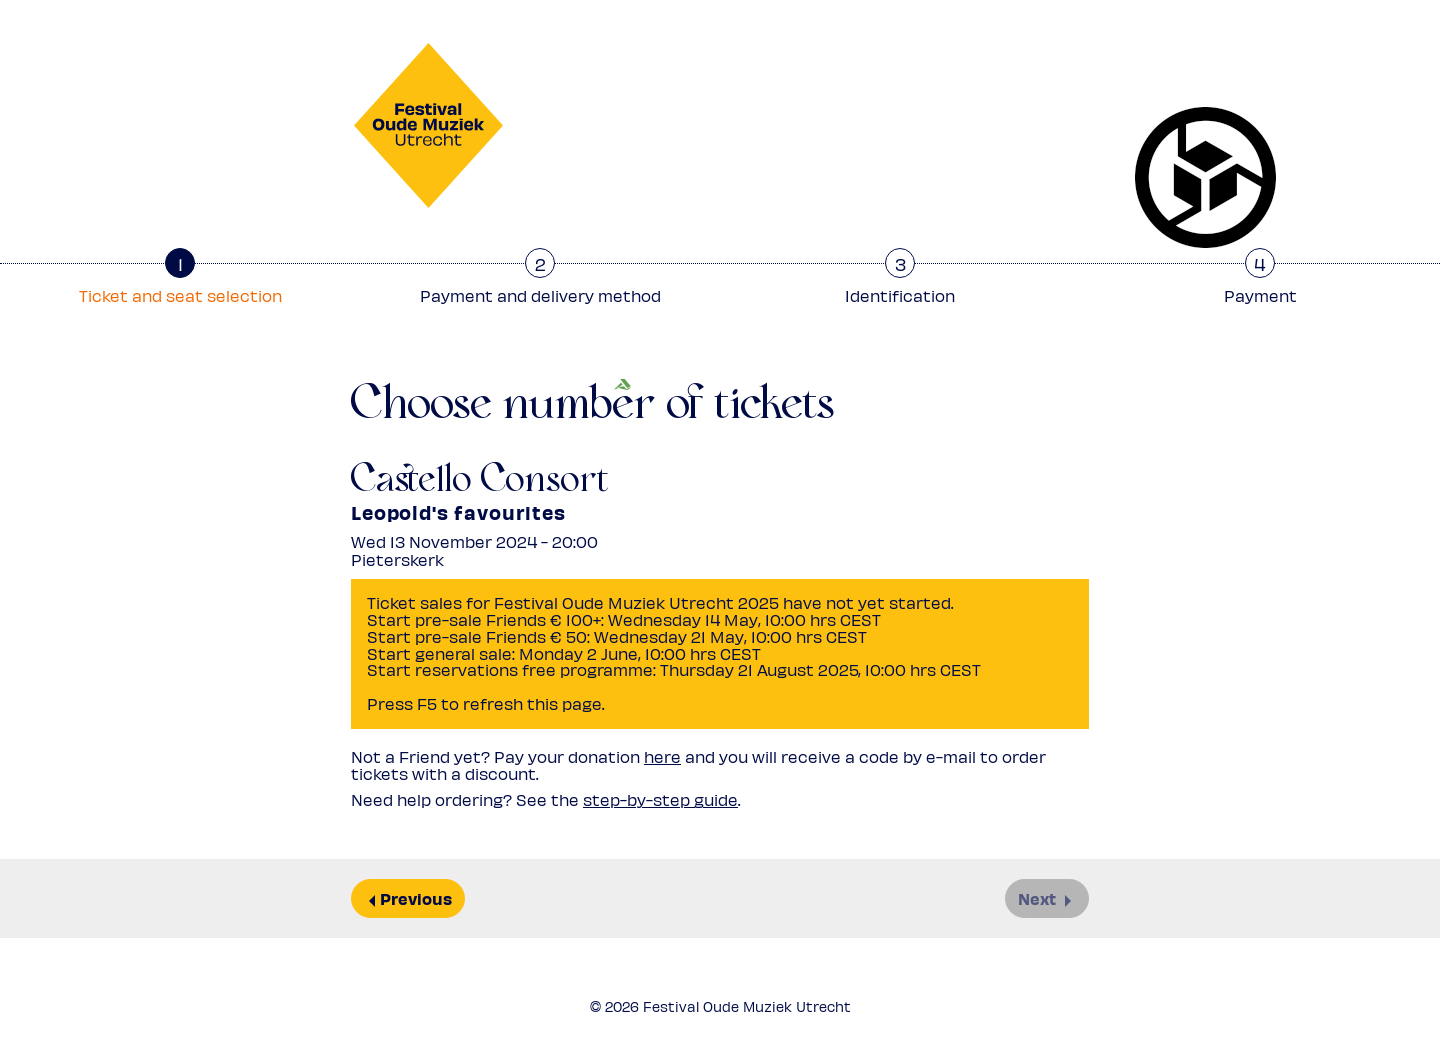 The image size is (1440, 1056). What do you see at coordinates (622, 384) in the screenshot?
I see `accusoft company logo` at bounding box center [622, 384].